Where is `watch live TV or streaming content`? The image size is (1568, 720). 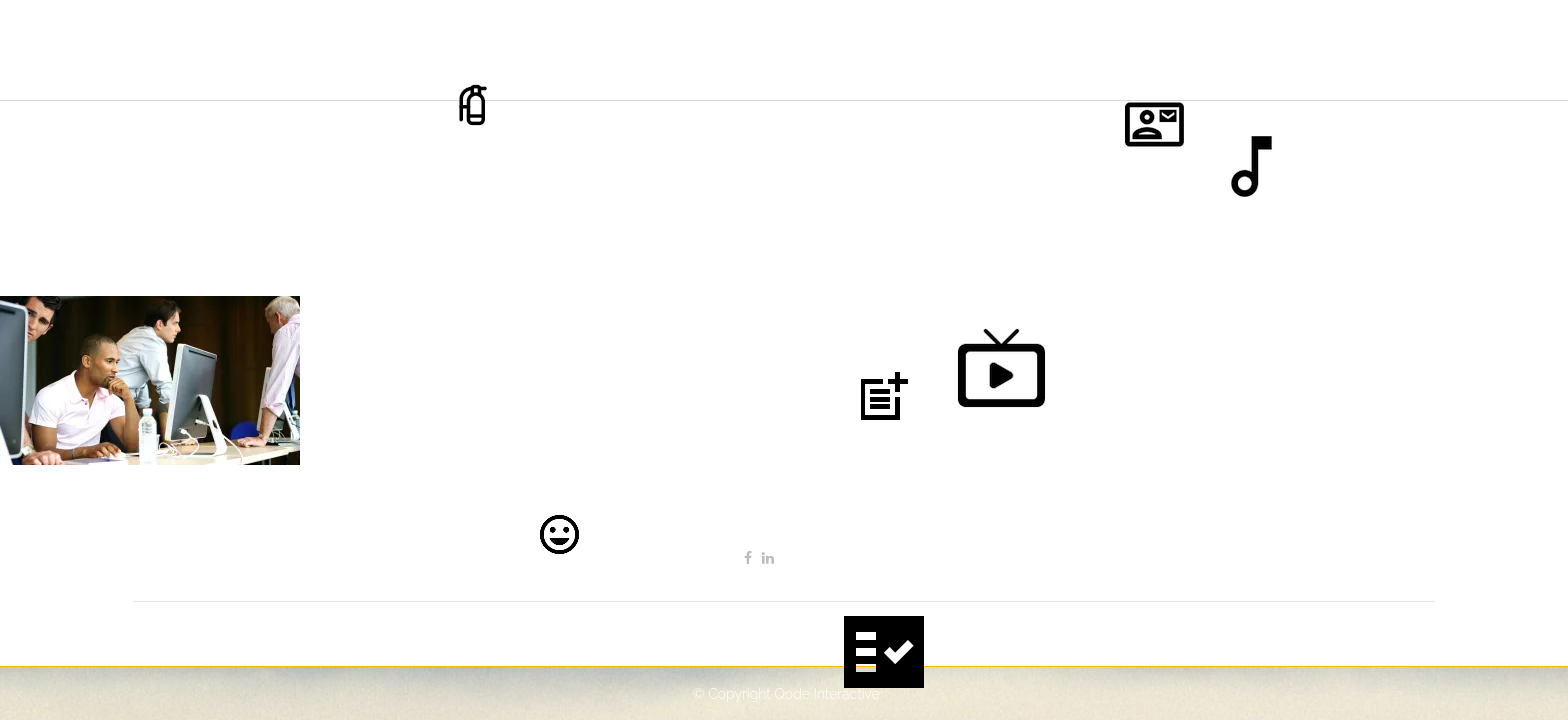
watch live TV or streaming content is located at coordinates (1001, 367).